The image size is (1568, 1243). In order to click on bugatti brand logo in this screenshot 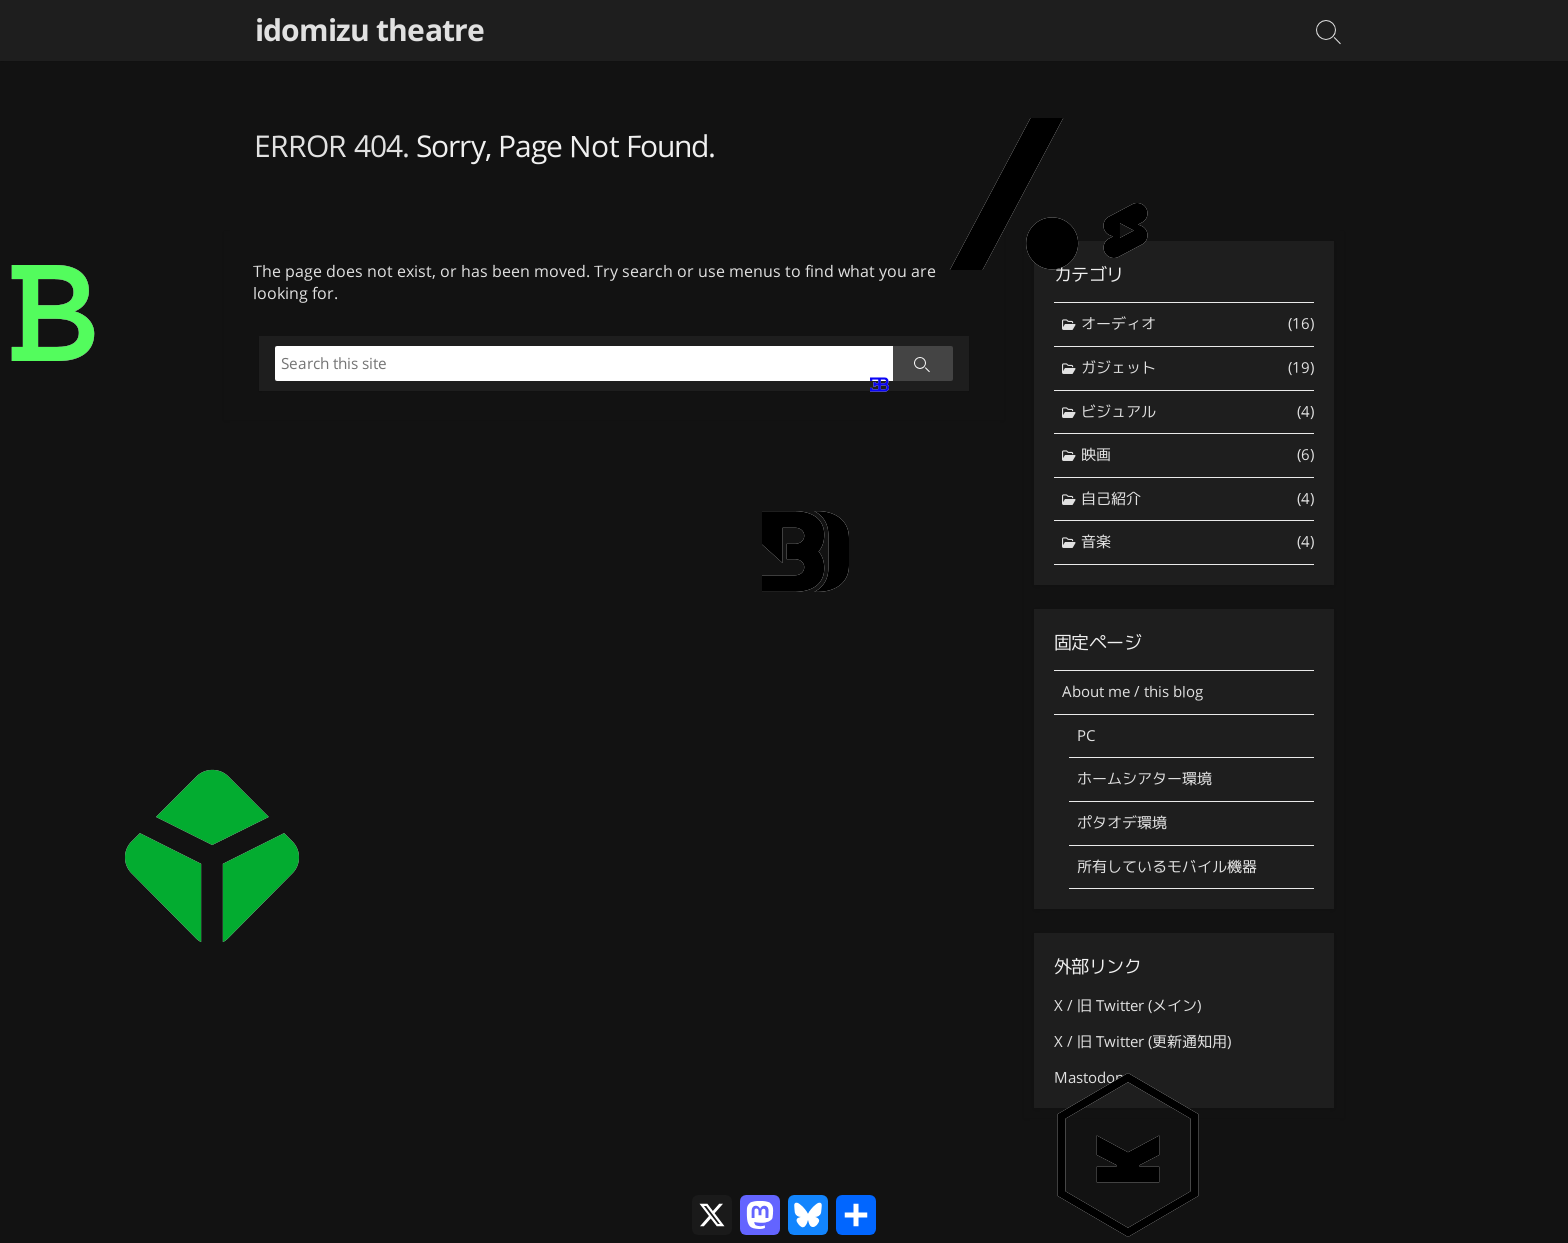, I will do `click(879, 384)`.